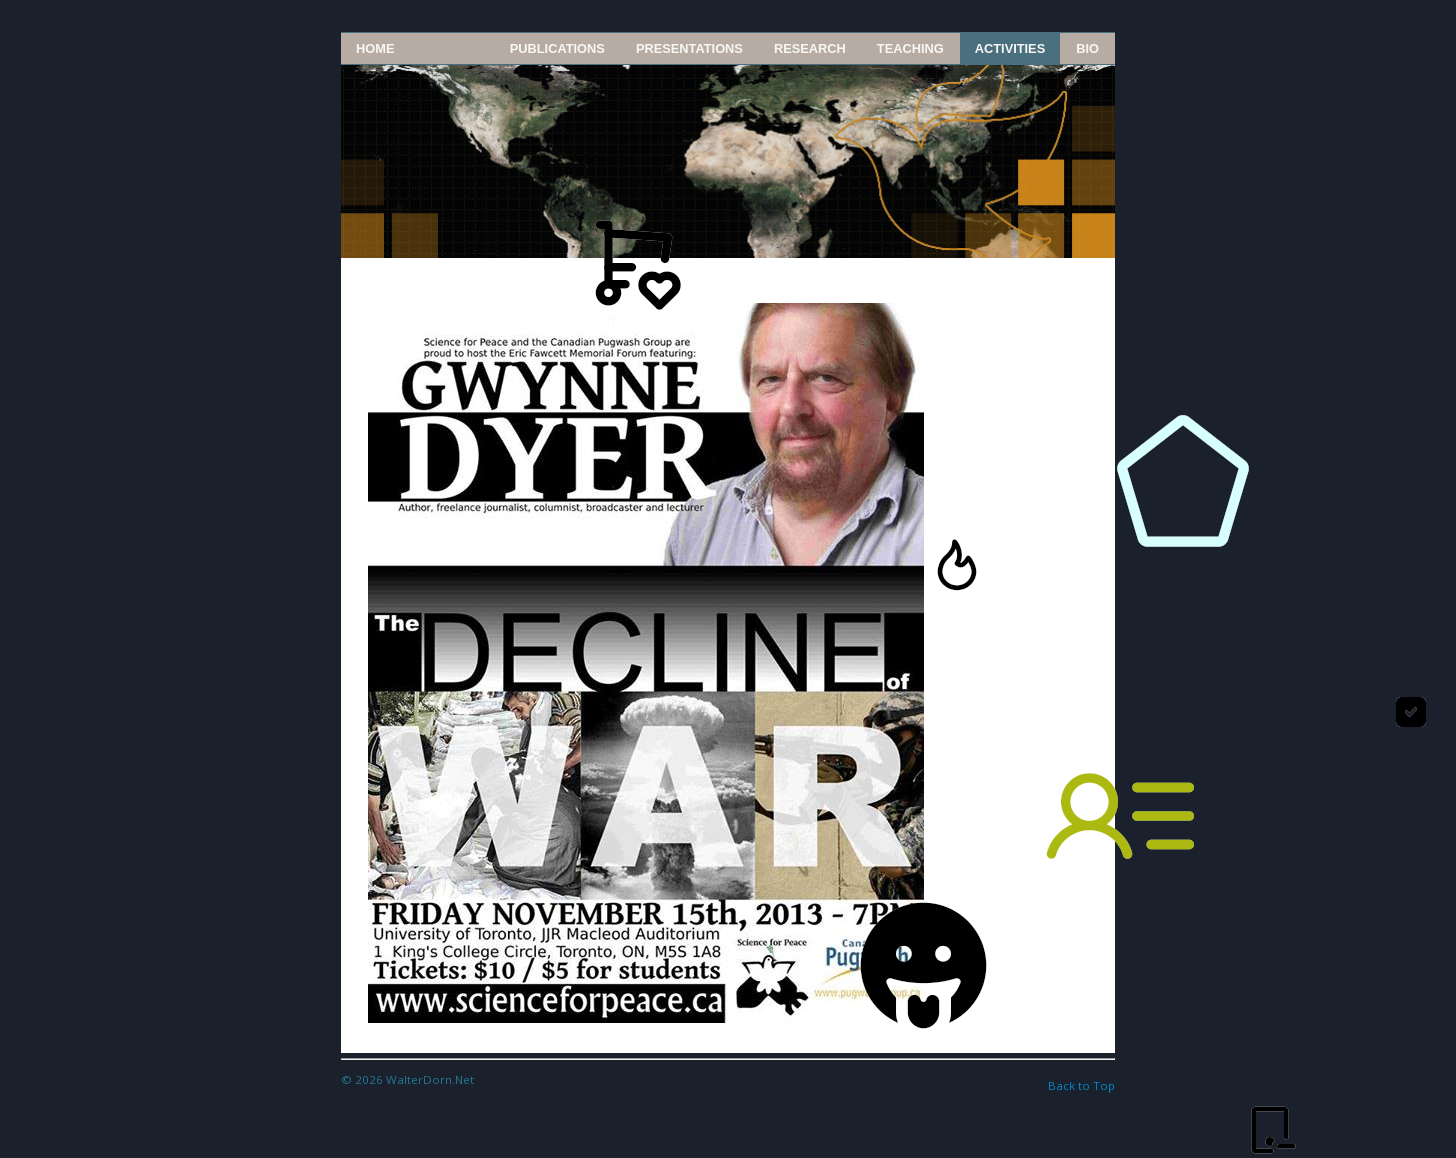 This screenshot has width=1456, height=1158. Describe the element at coordinates (1183, 486) in the screenshot. I see `select pentagon shape tool` at that location.